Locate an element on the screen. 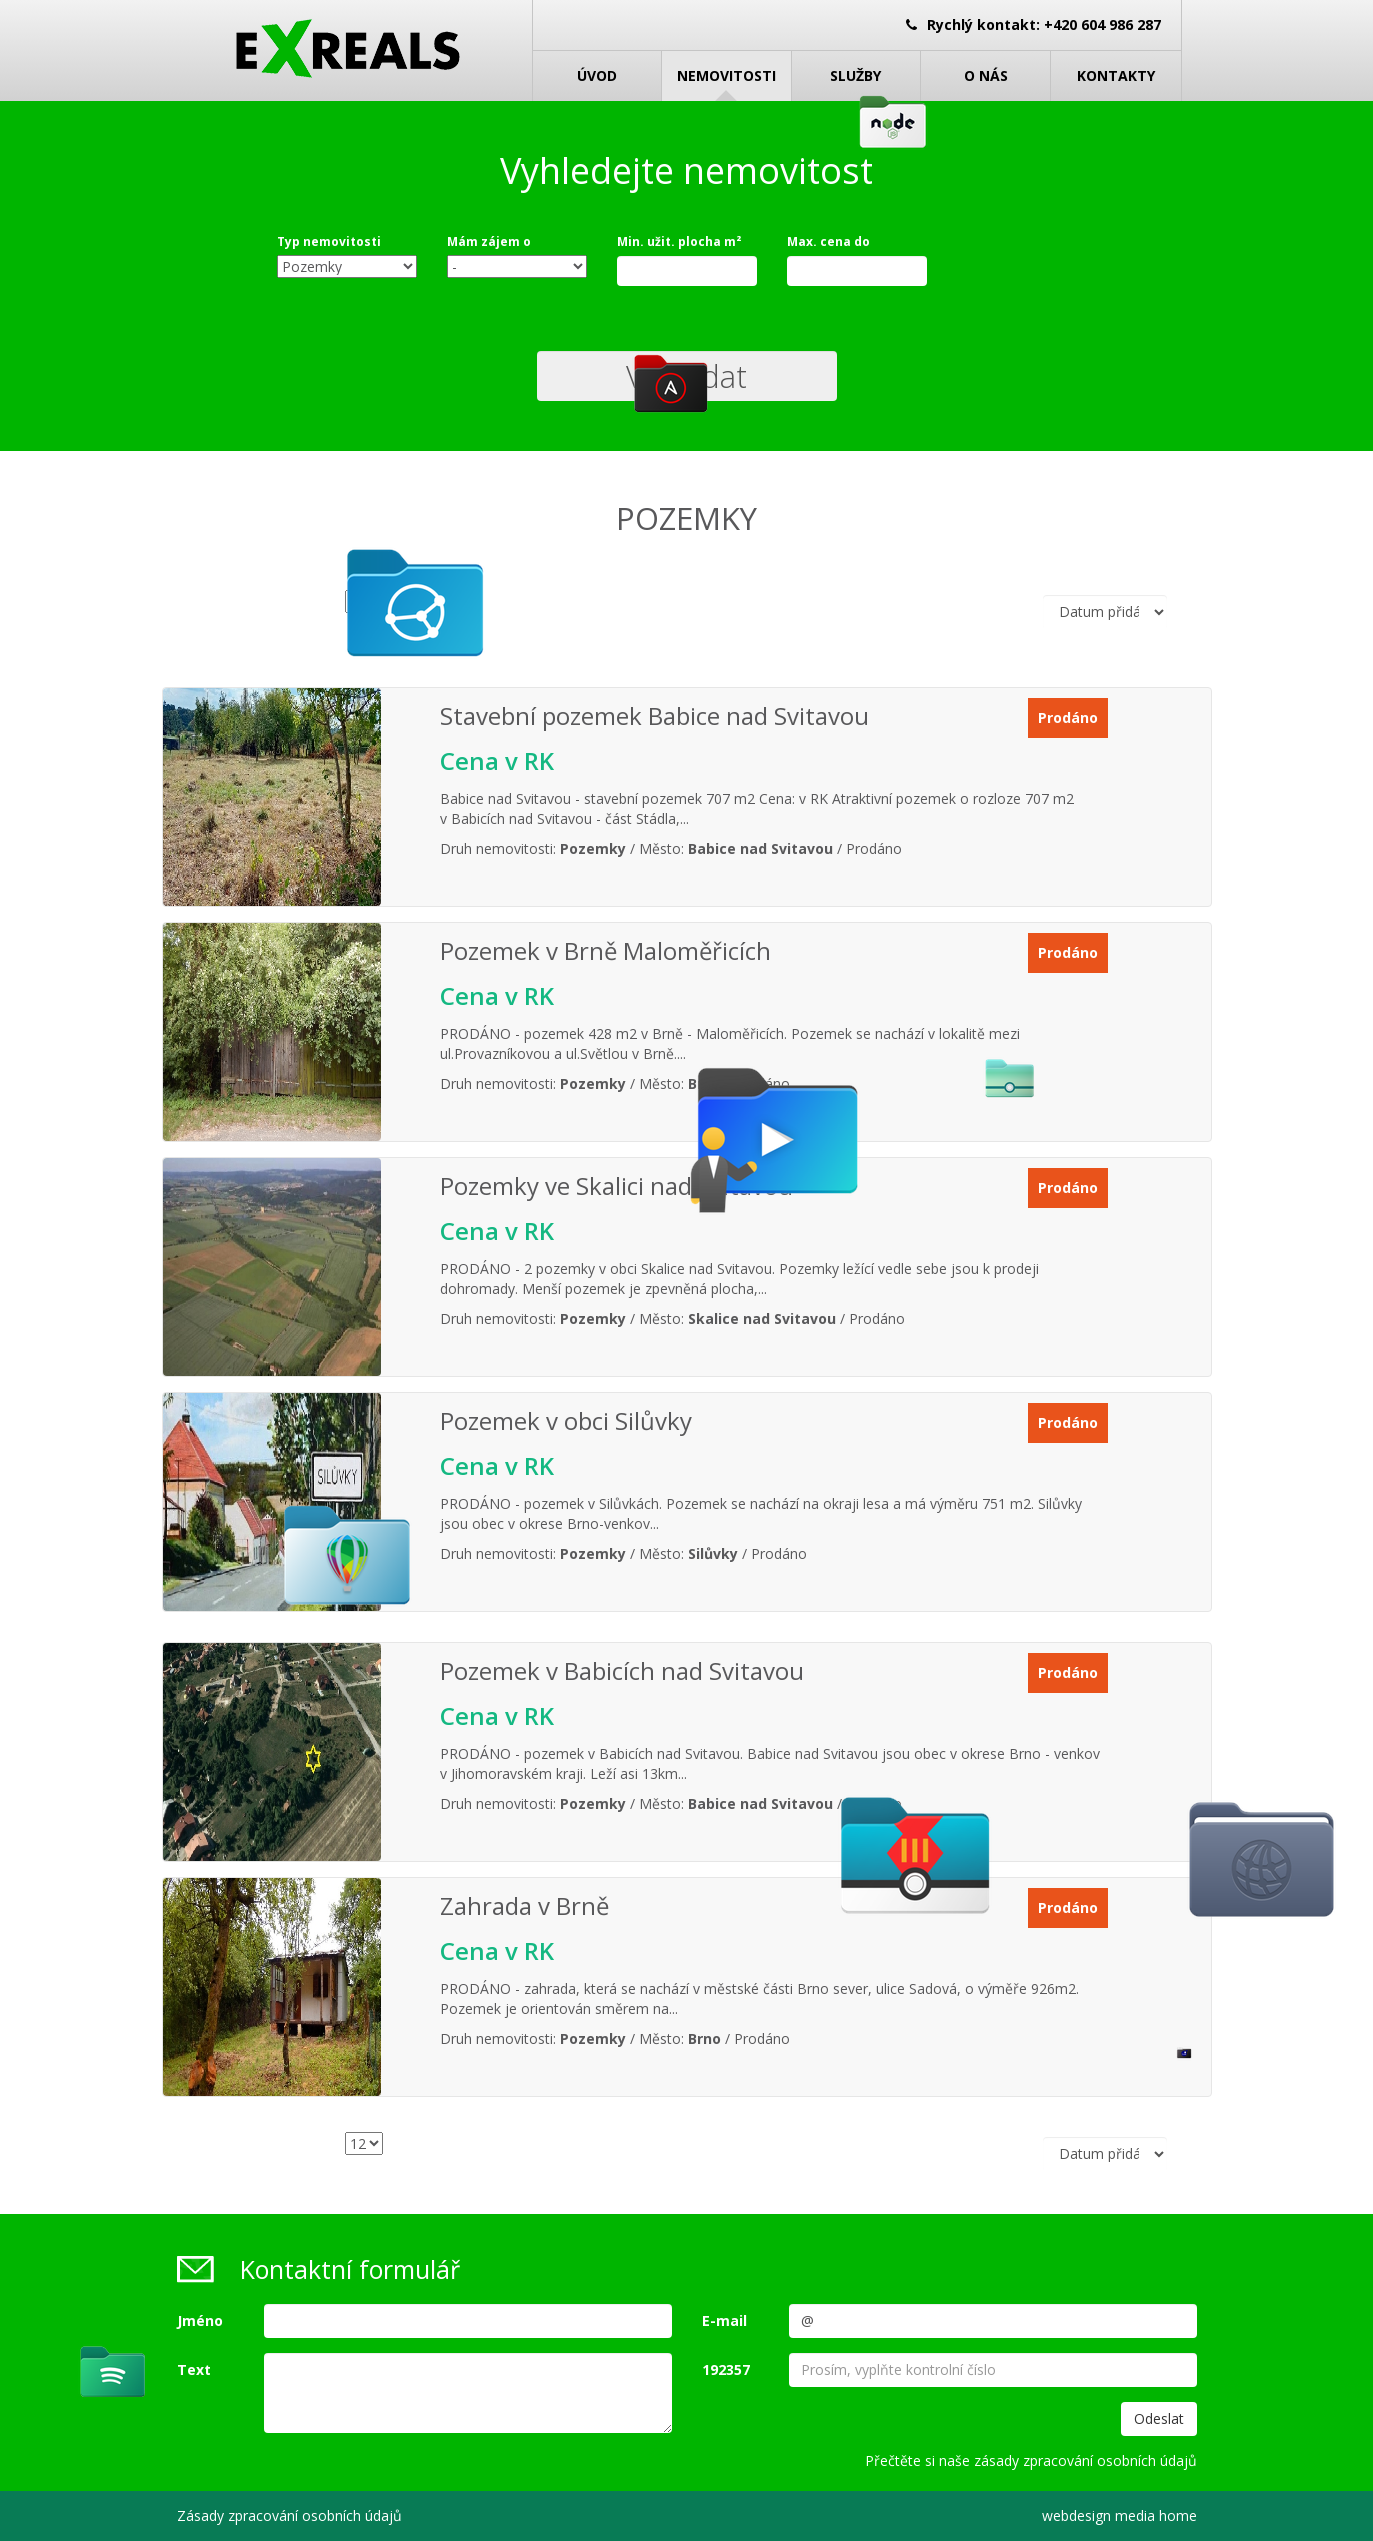 The height and width of the screenshot is (2541, 1373). folder containing html or web-related files is located at coordinates (1261, 1859).